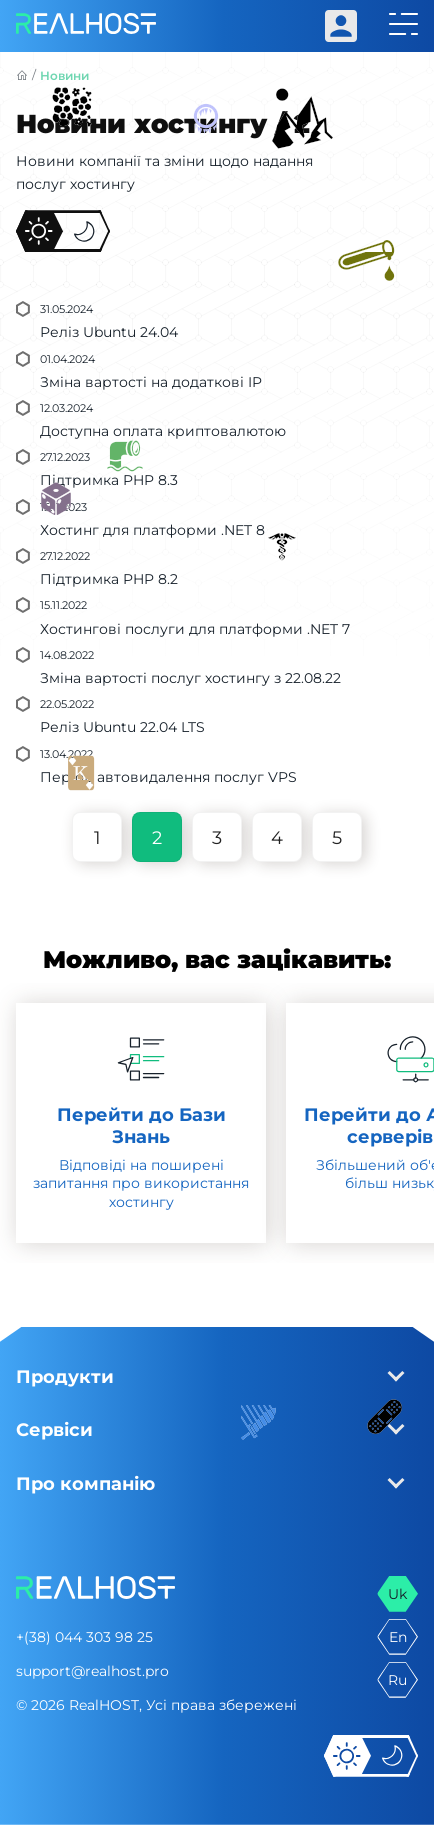  I want to click on attack or combat action button, so click(258, 1422).